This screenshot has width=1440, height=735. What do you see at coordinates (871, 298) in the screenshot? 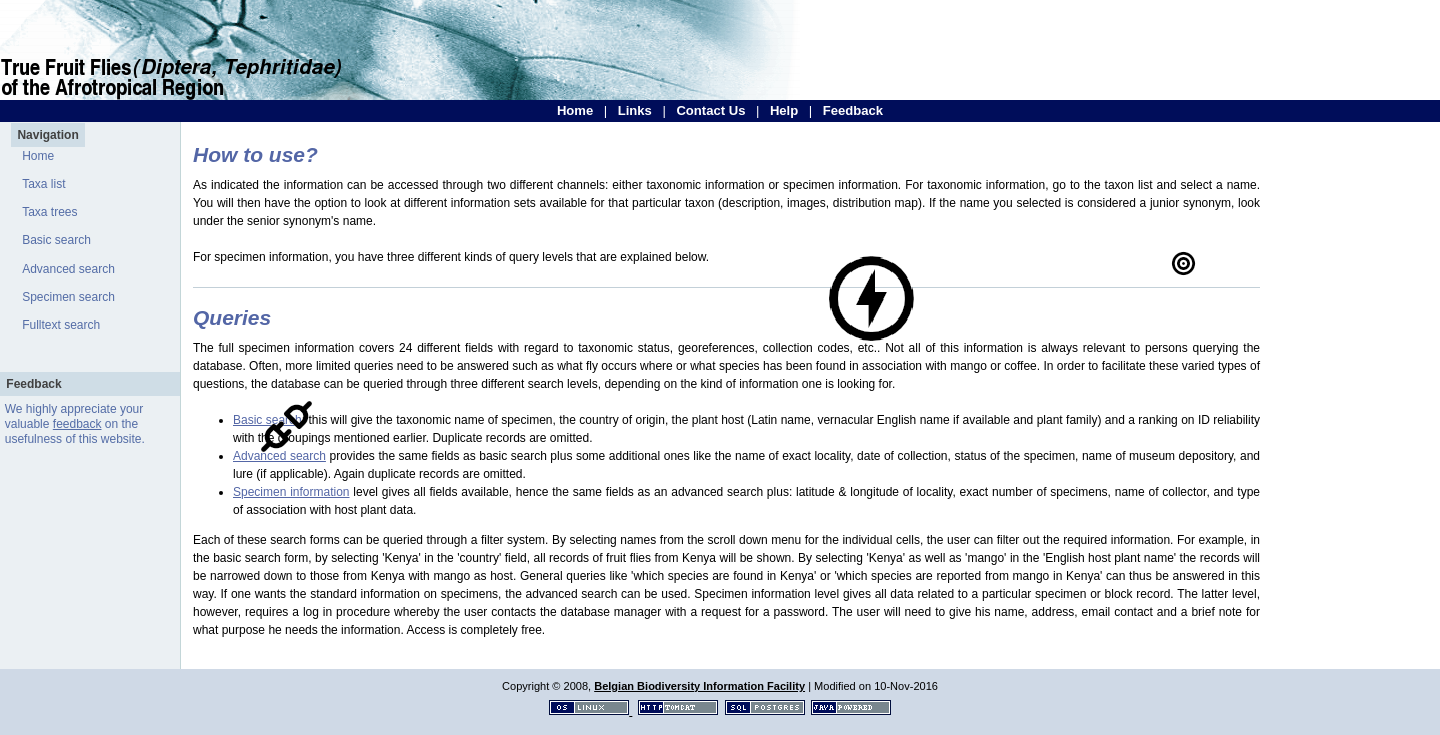
I see `indicates offline or cached content available` at bounding box center [871, 298].